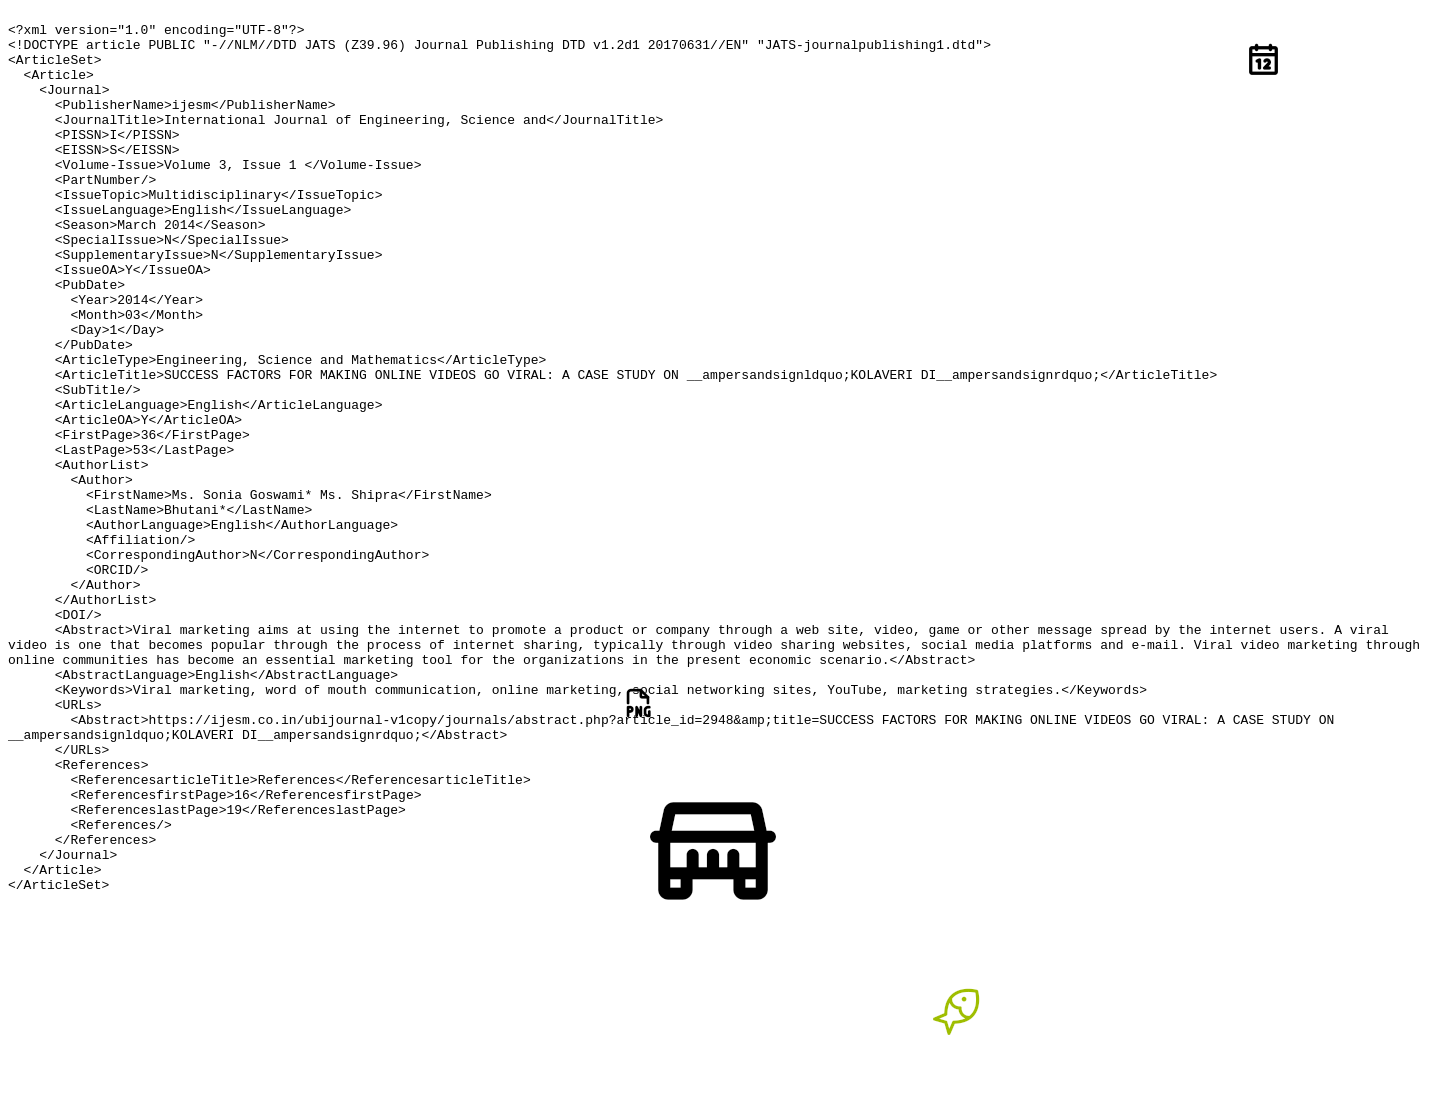 Image resolution: width=1440 pixels, height=1101 pixels. I want to click on indicates a PNG image file type, so click(638, 703).